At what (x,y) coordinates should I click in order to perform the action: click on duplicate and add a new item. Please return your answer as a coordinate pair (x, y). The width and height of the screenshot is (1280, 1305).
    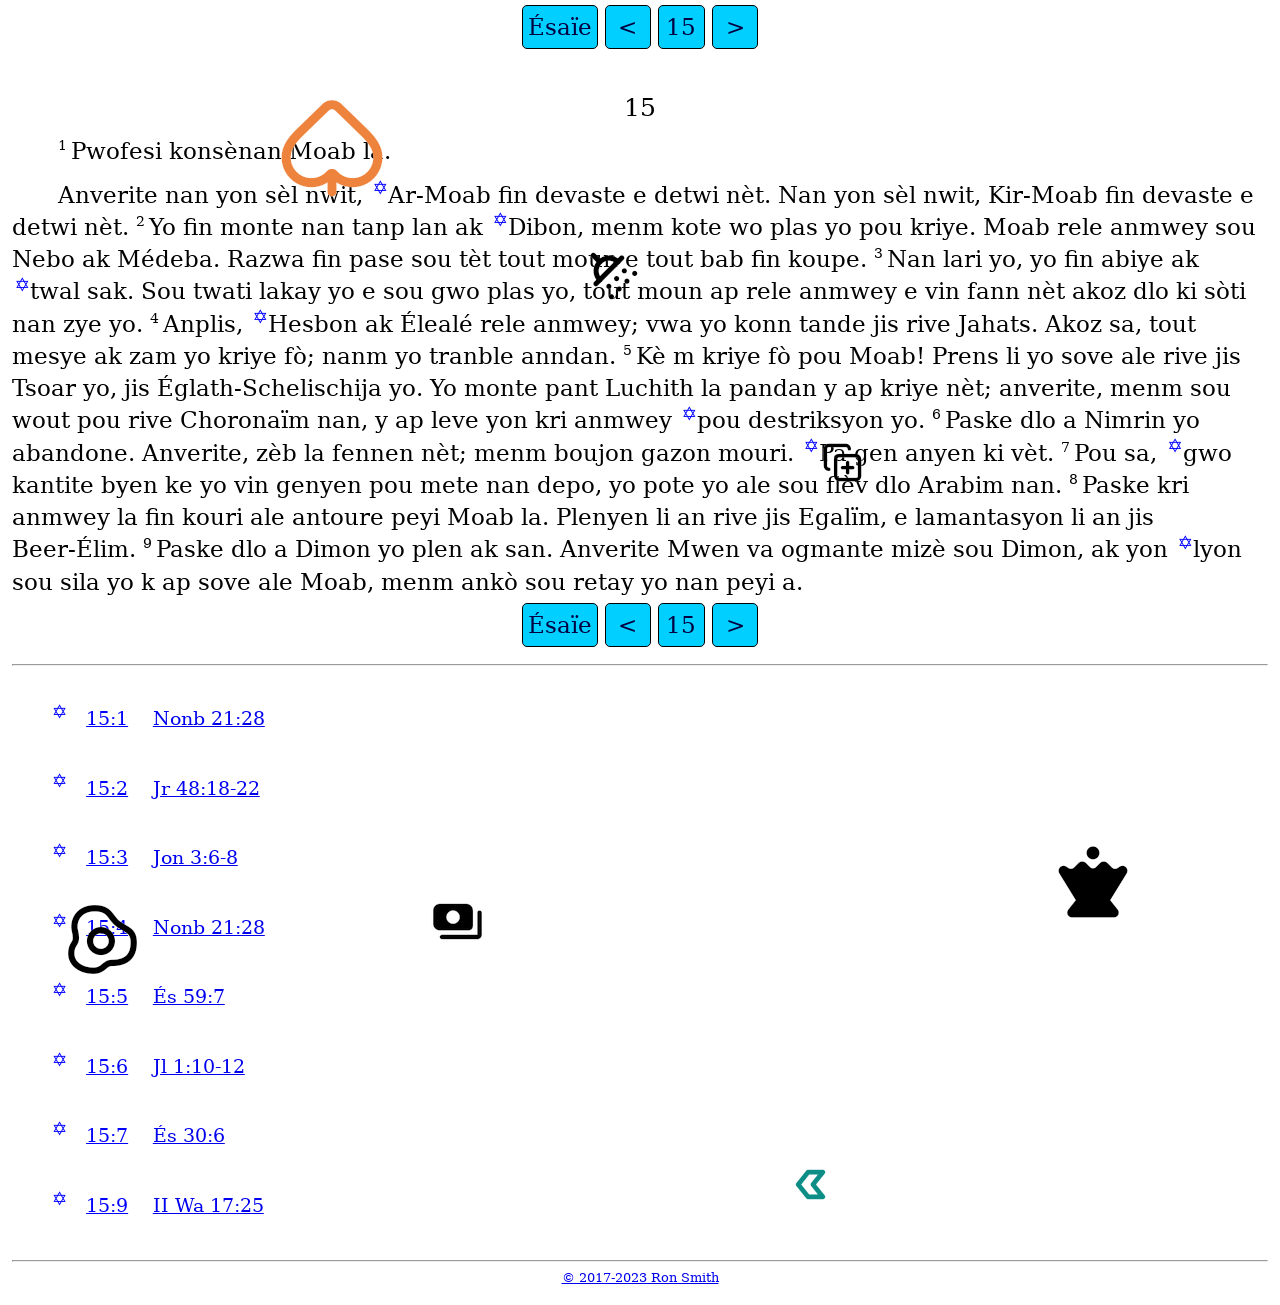
    Looking at the image, I should click on (842, 462).